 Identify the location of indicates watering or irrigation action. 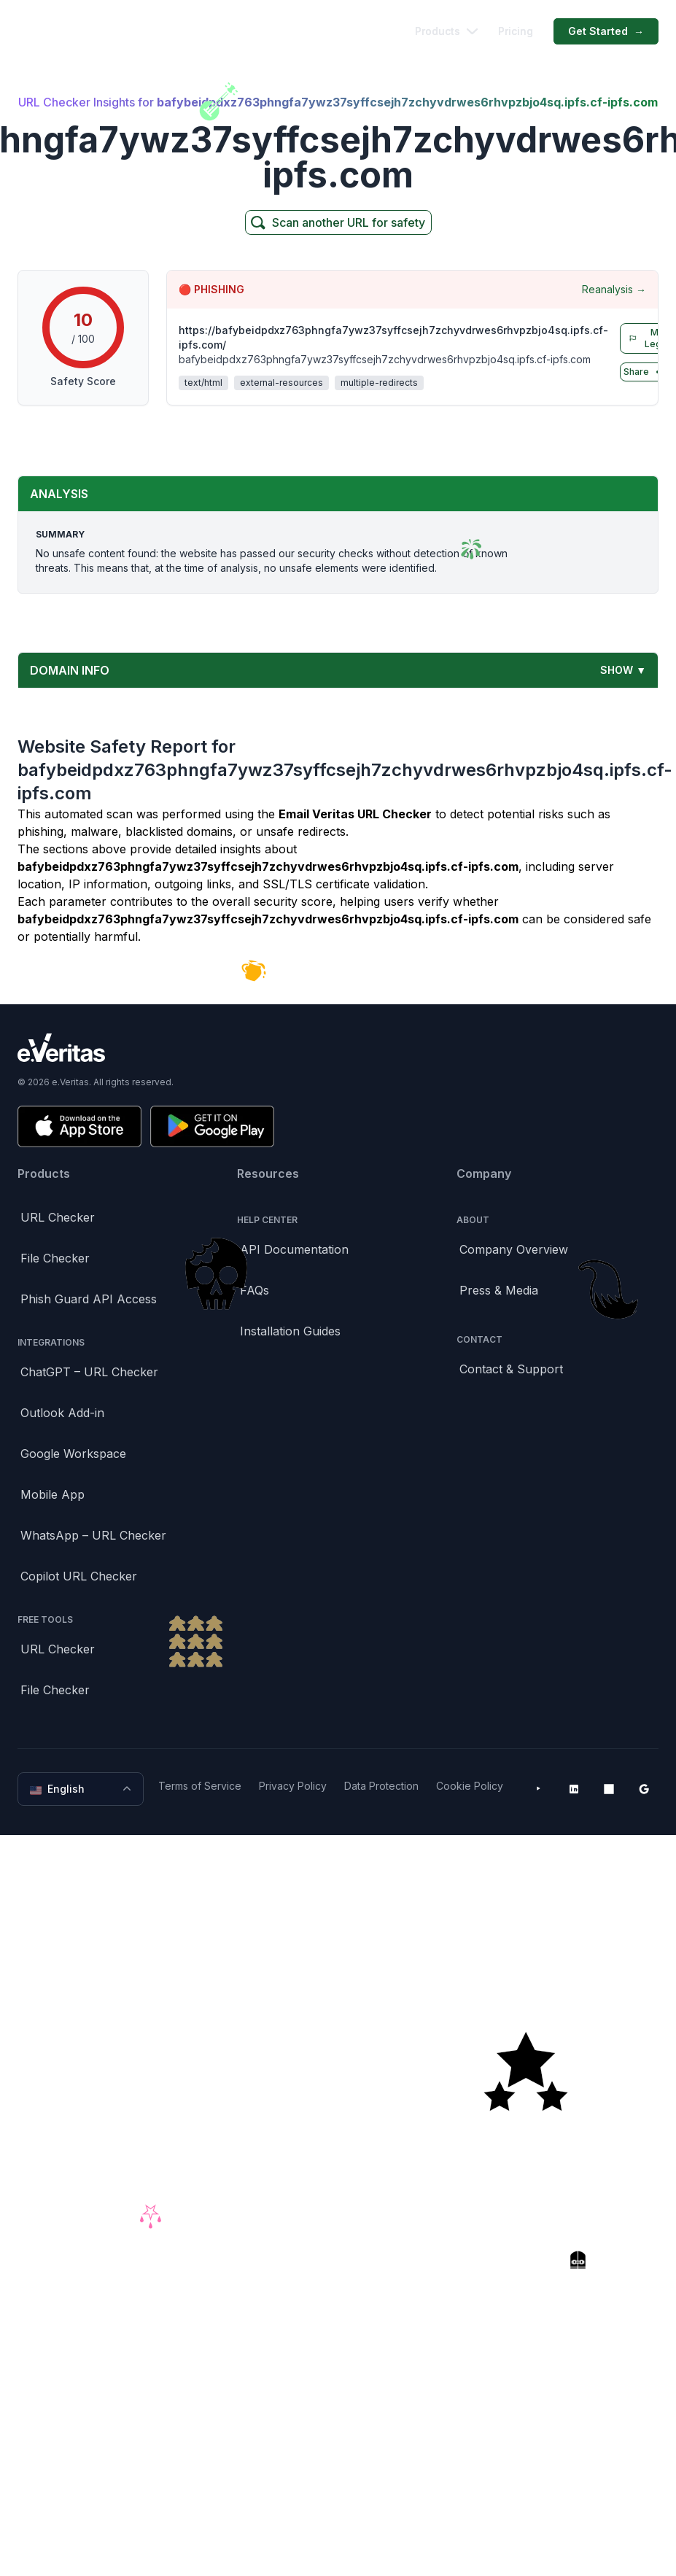
(254, 971).